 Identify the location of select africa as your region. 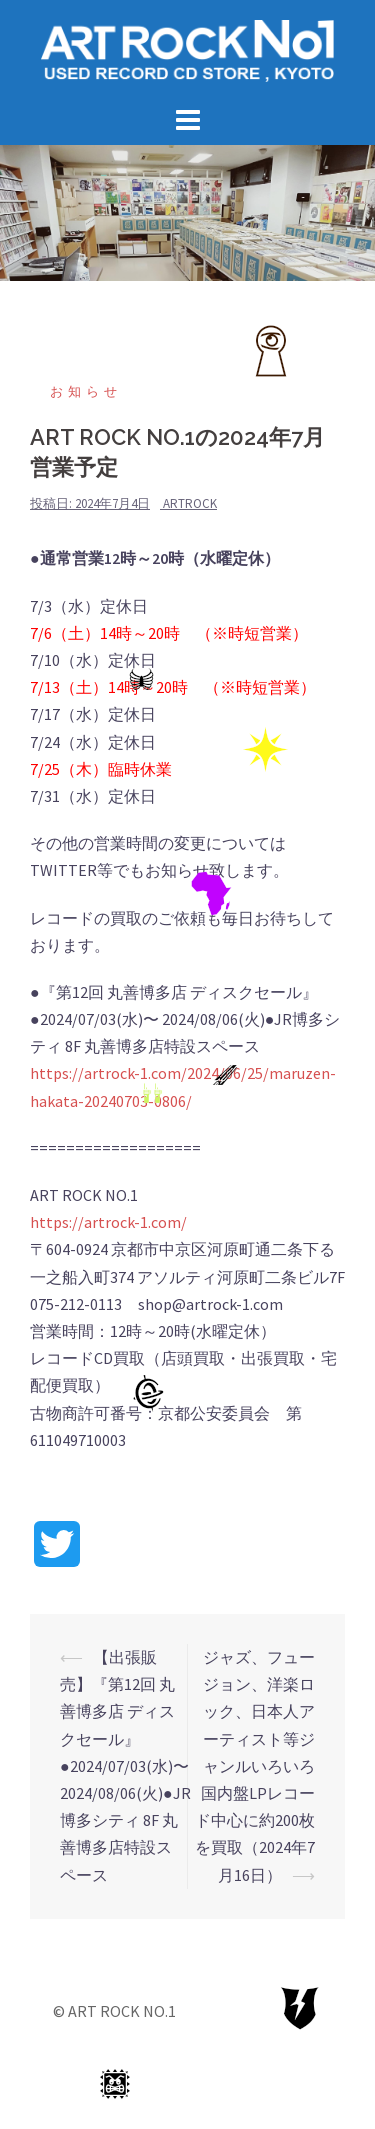
(211, 893).